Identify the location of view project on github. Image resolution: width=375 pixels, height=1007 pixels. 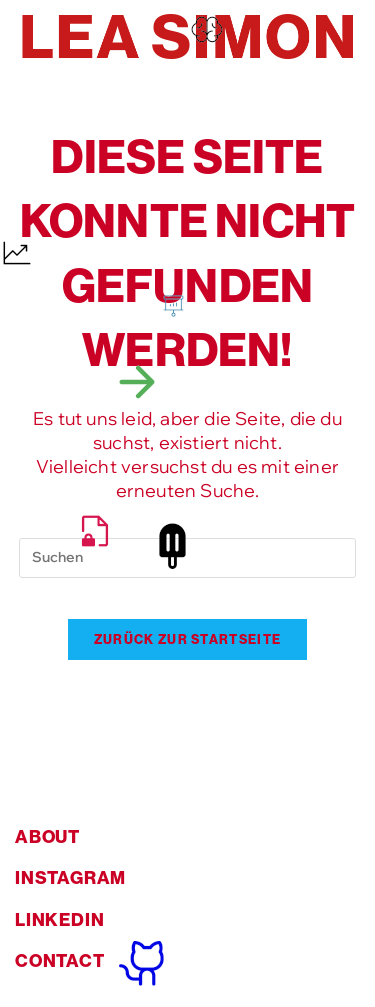
(145, 962).